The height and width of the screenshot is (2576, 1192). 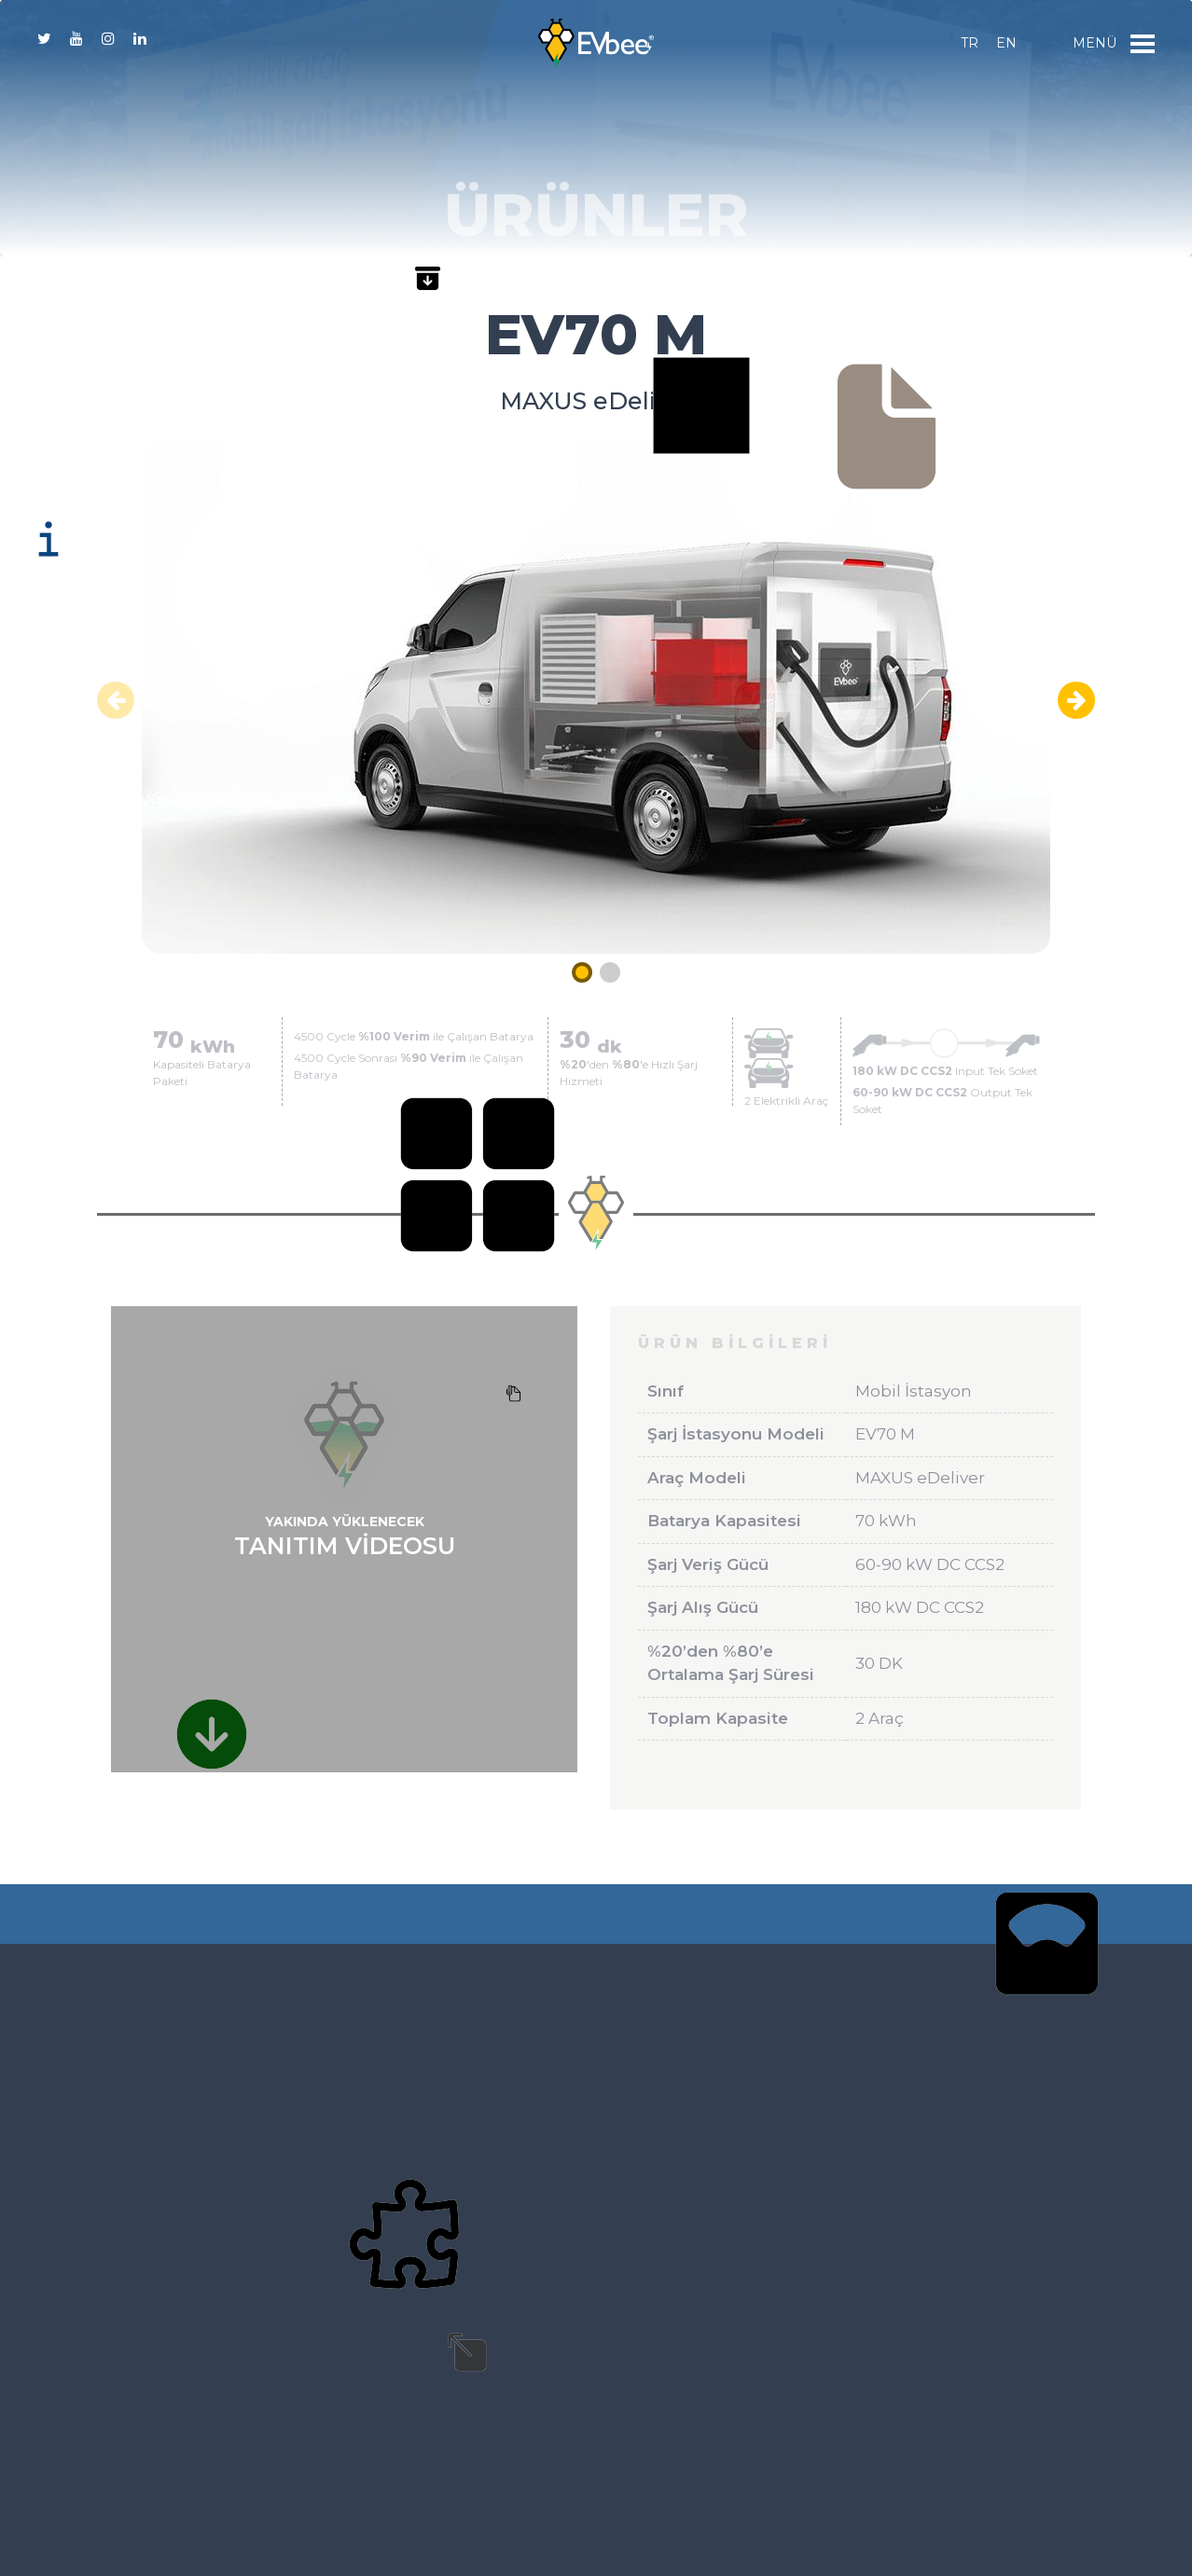 I want to click on view document or file, so click(x=886, y=426).